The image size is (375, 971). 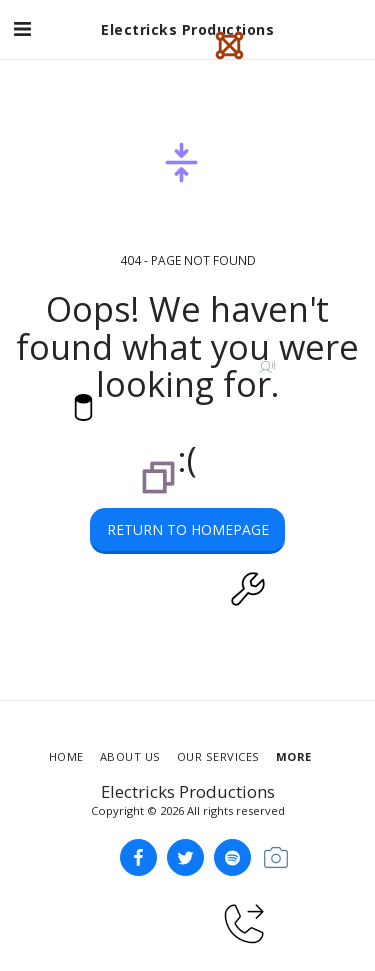 I want to click on transfer an active call, so click(x=245, y=923).